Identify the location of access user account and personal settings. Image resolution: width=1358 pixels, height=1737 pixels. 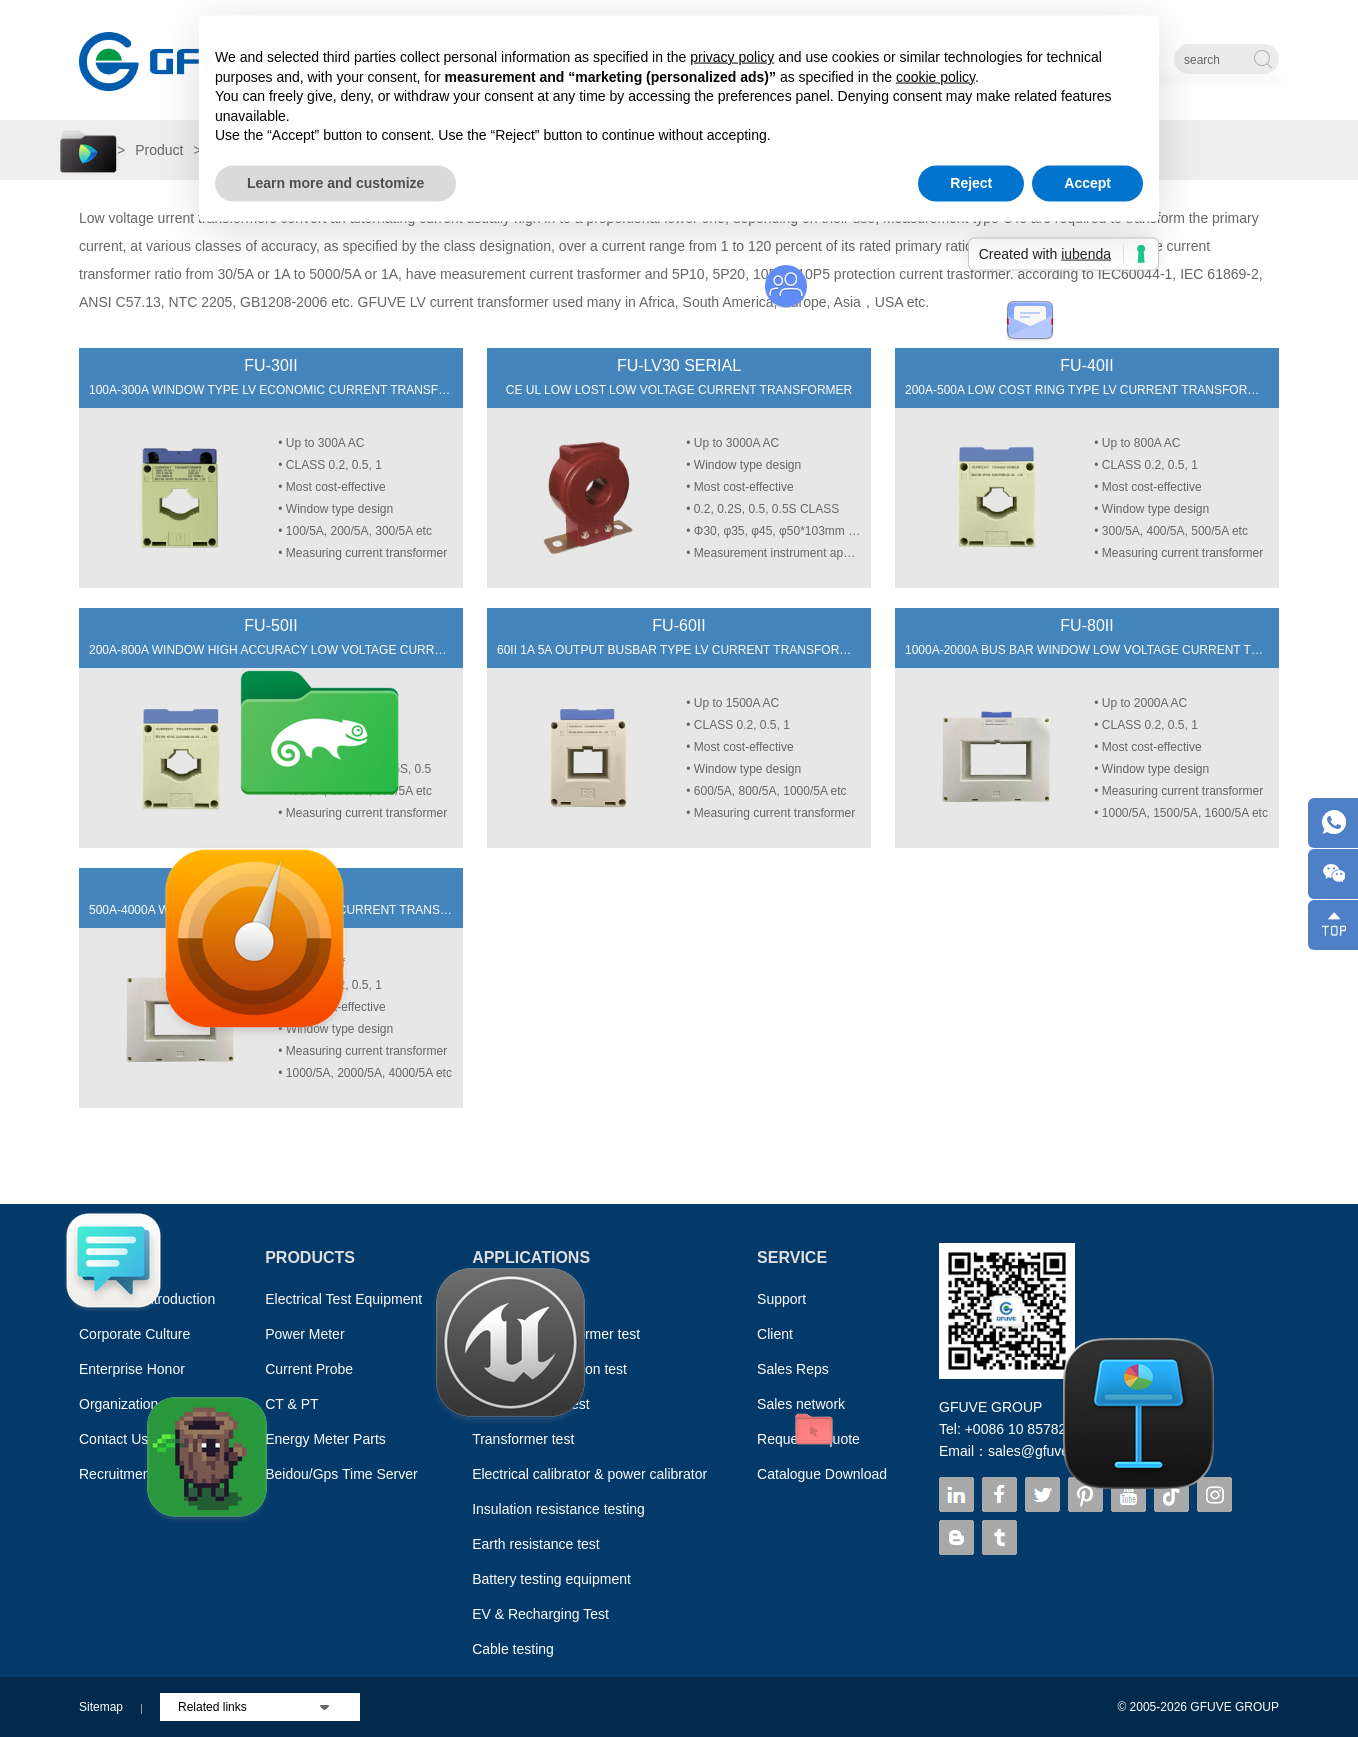
(786, 286).